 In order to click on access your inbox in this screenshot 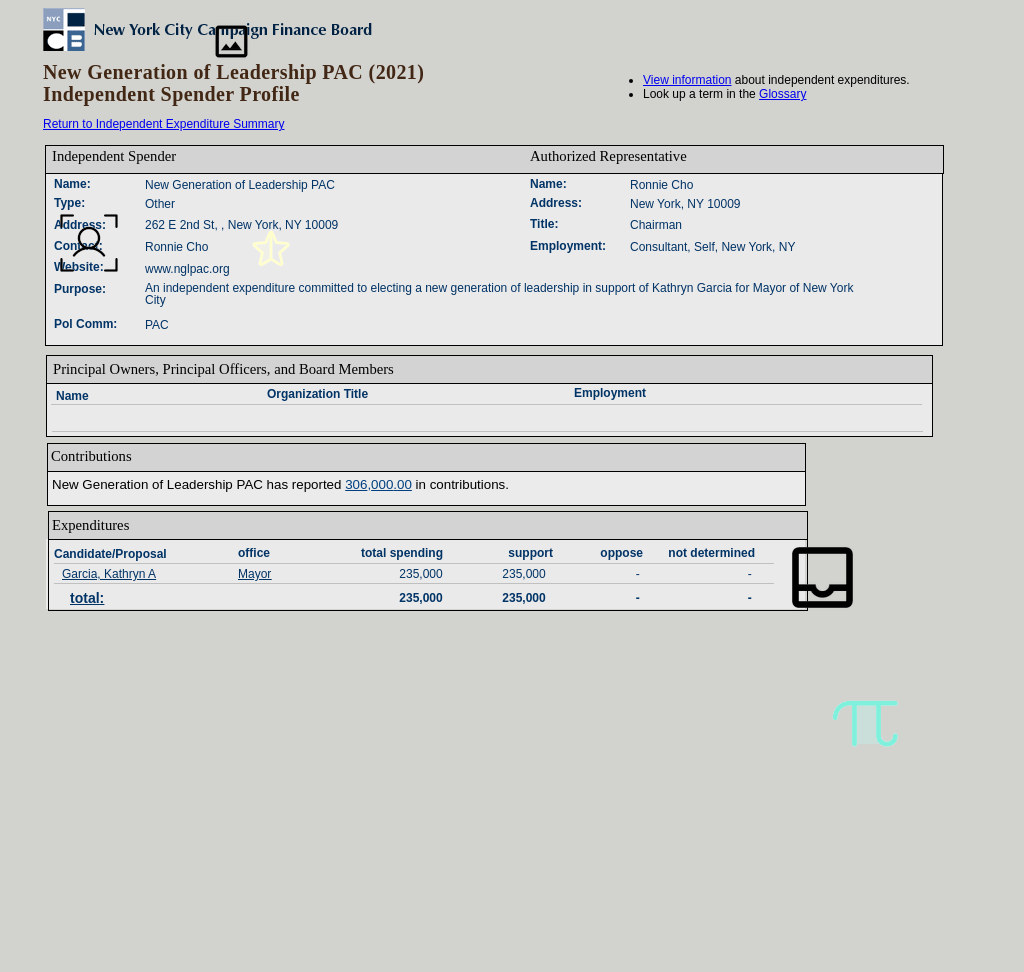, I will do `click(822, 577)`.